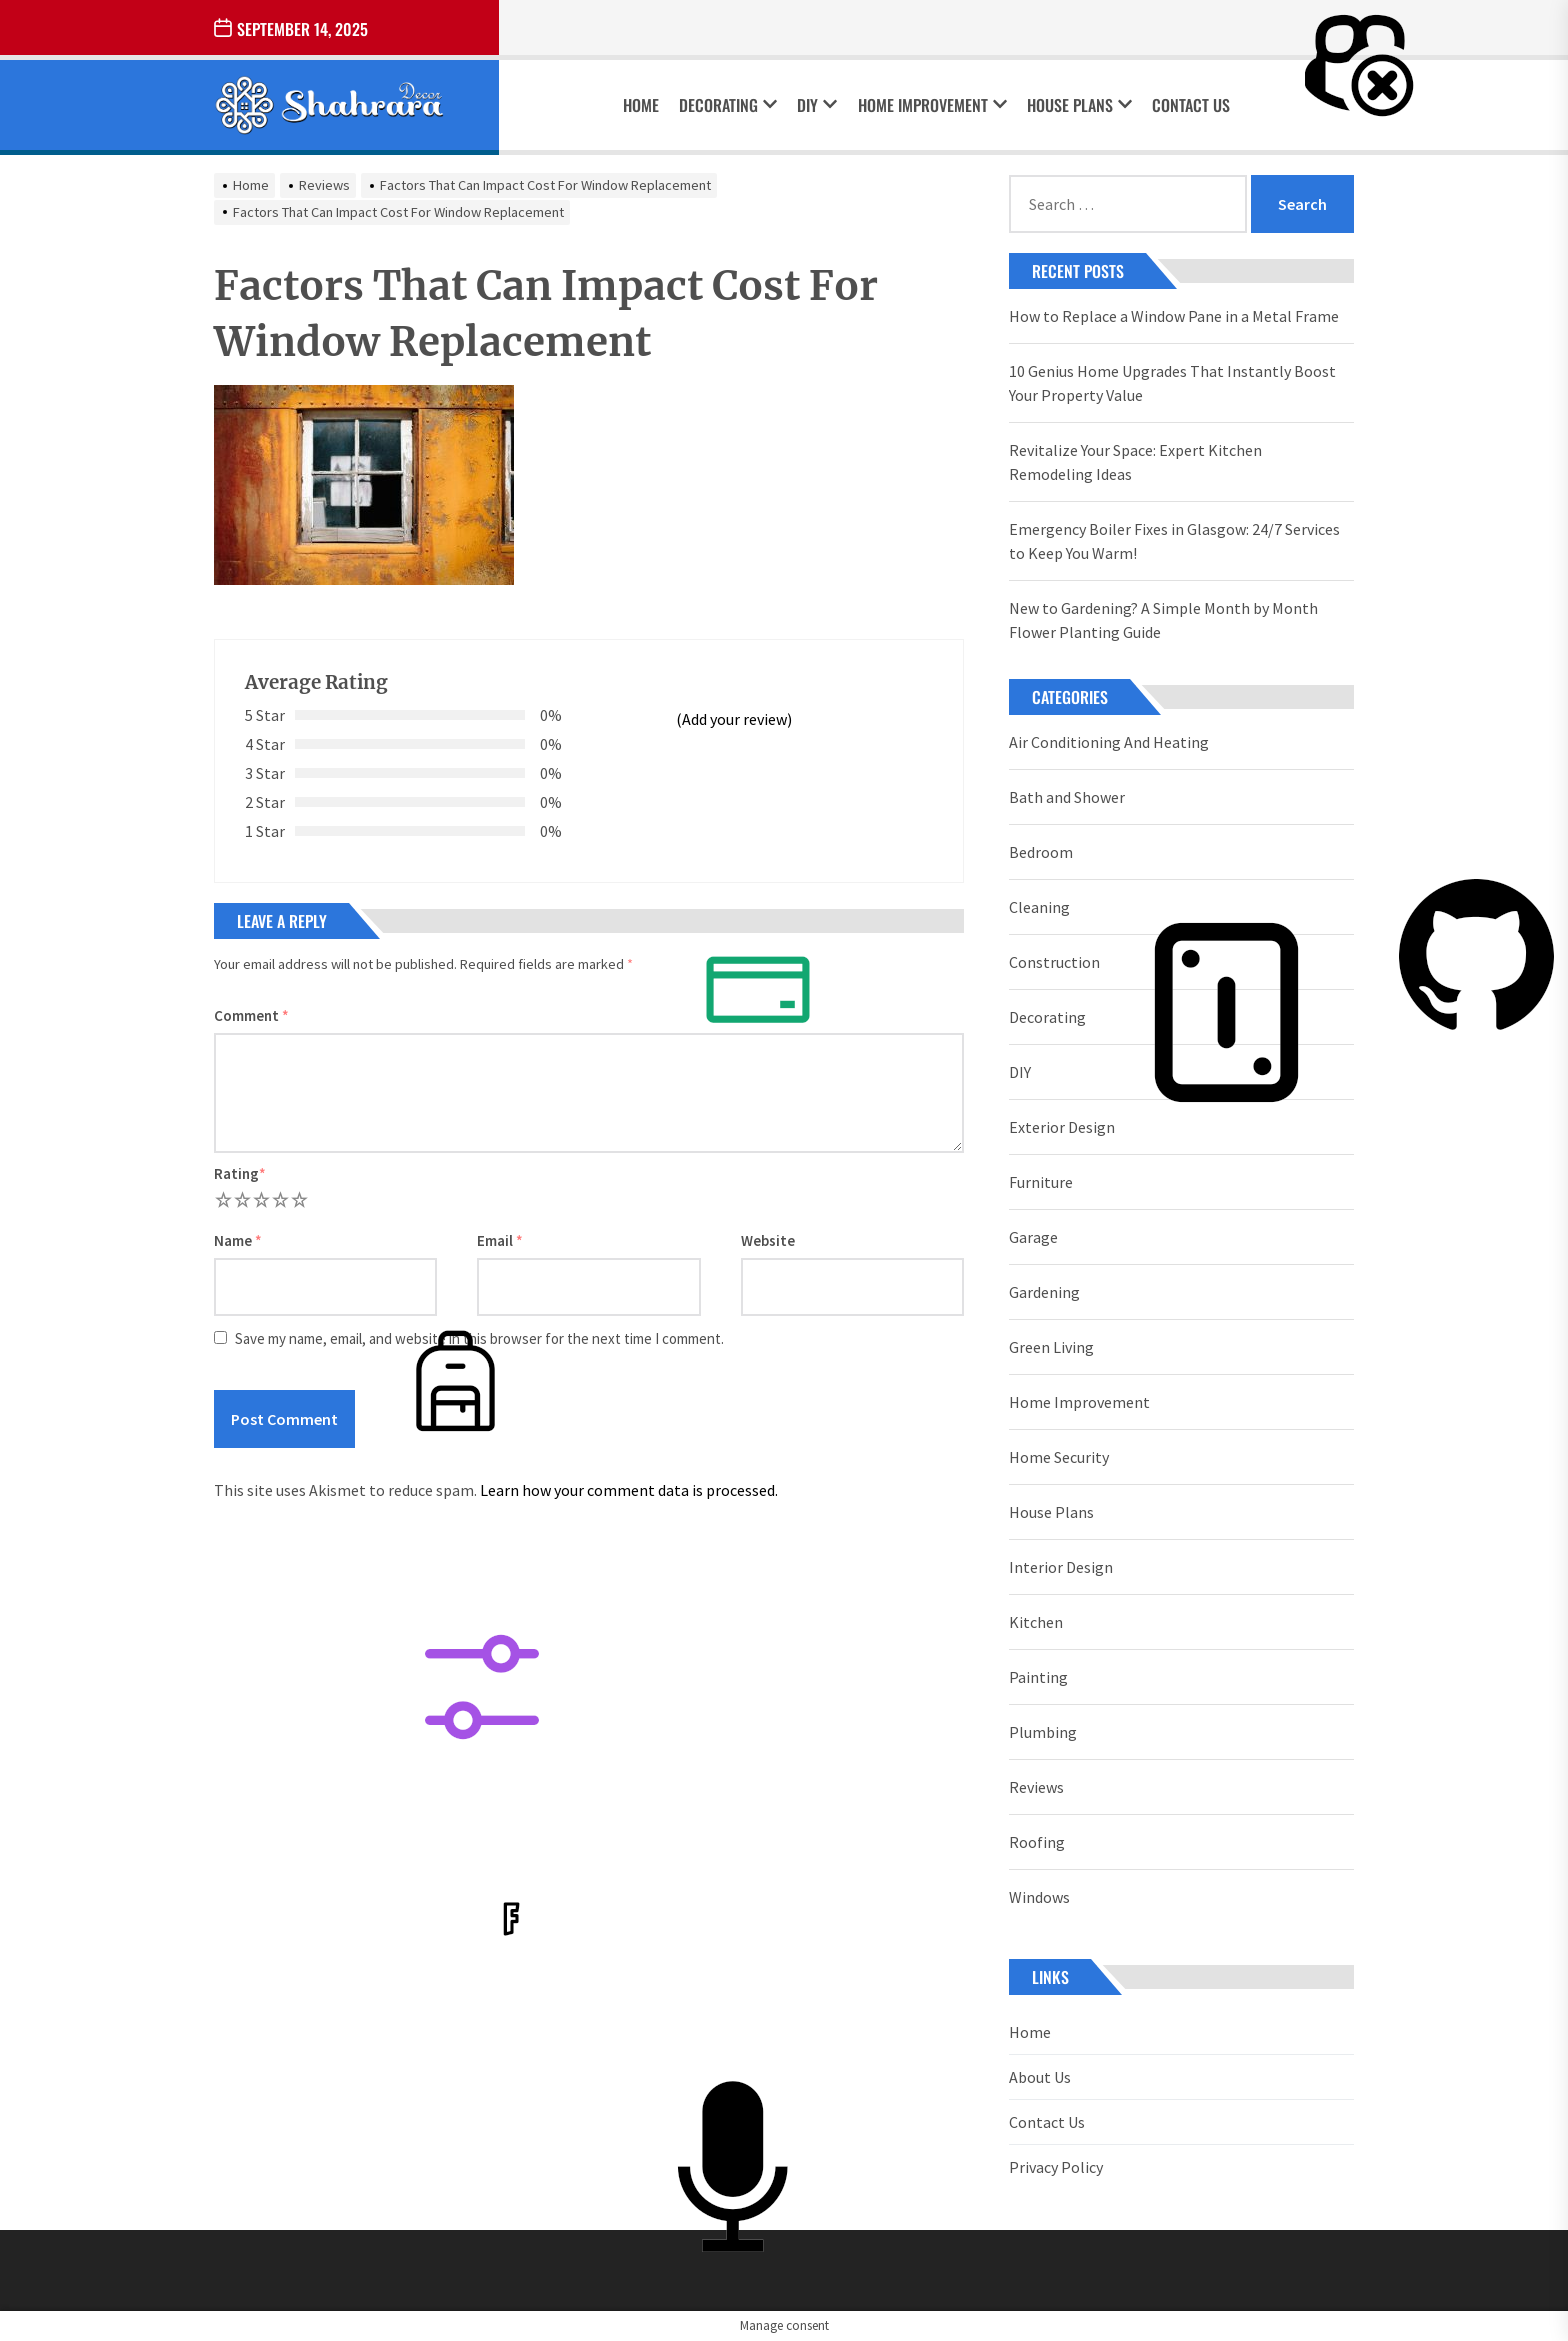 Image resolution: width=1568 pixels, height=2341 pixels. I want to click on access your inventory or stored items, so click(455, 1384).